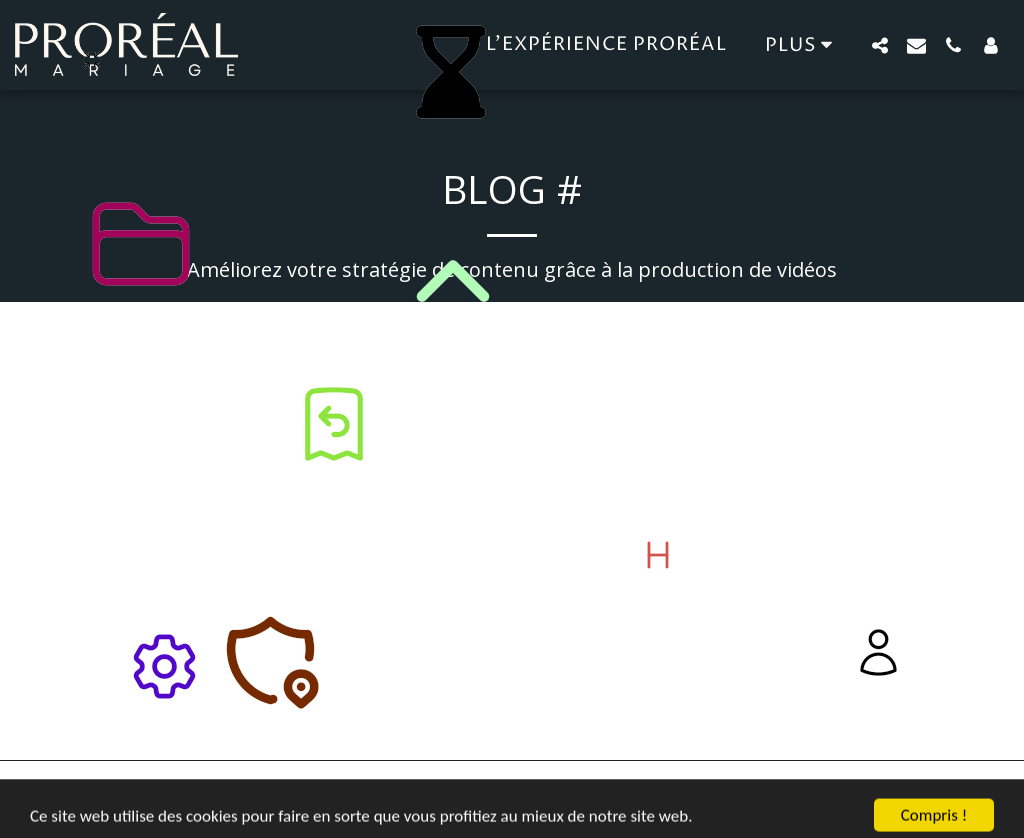 This screenshot has height=838, width=1024. Describe the element at coordinates (658, 555) in the screenshot. I see `insert a heading in a text document` at that location.